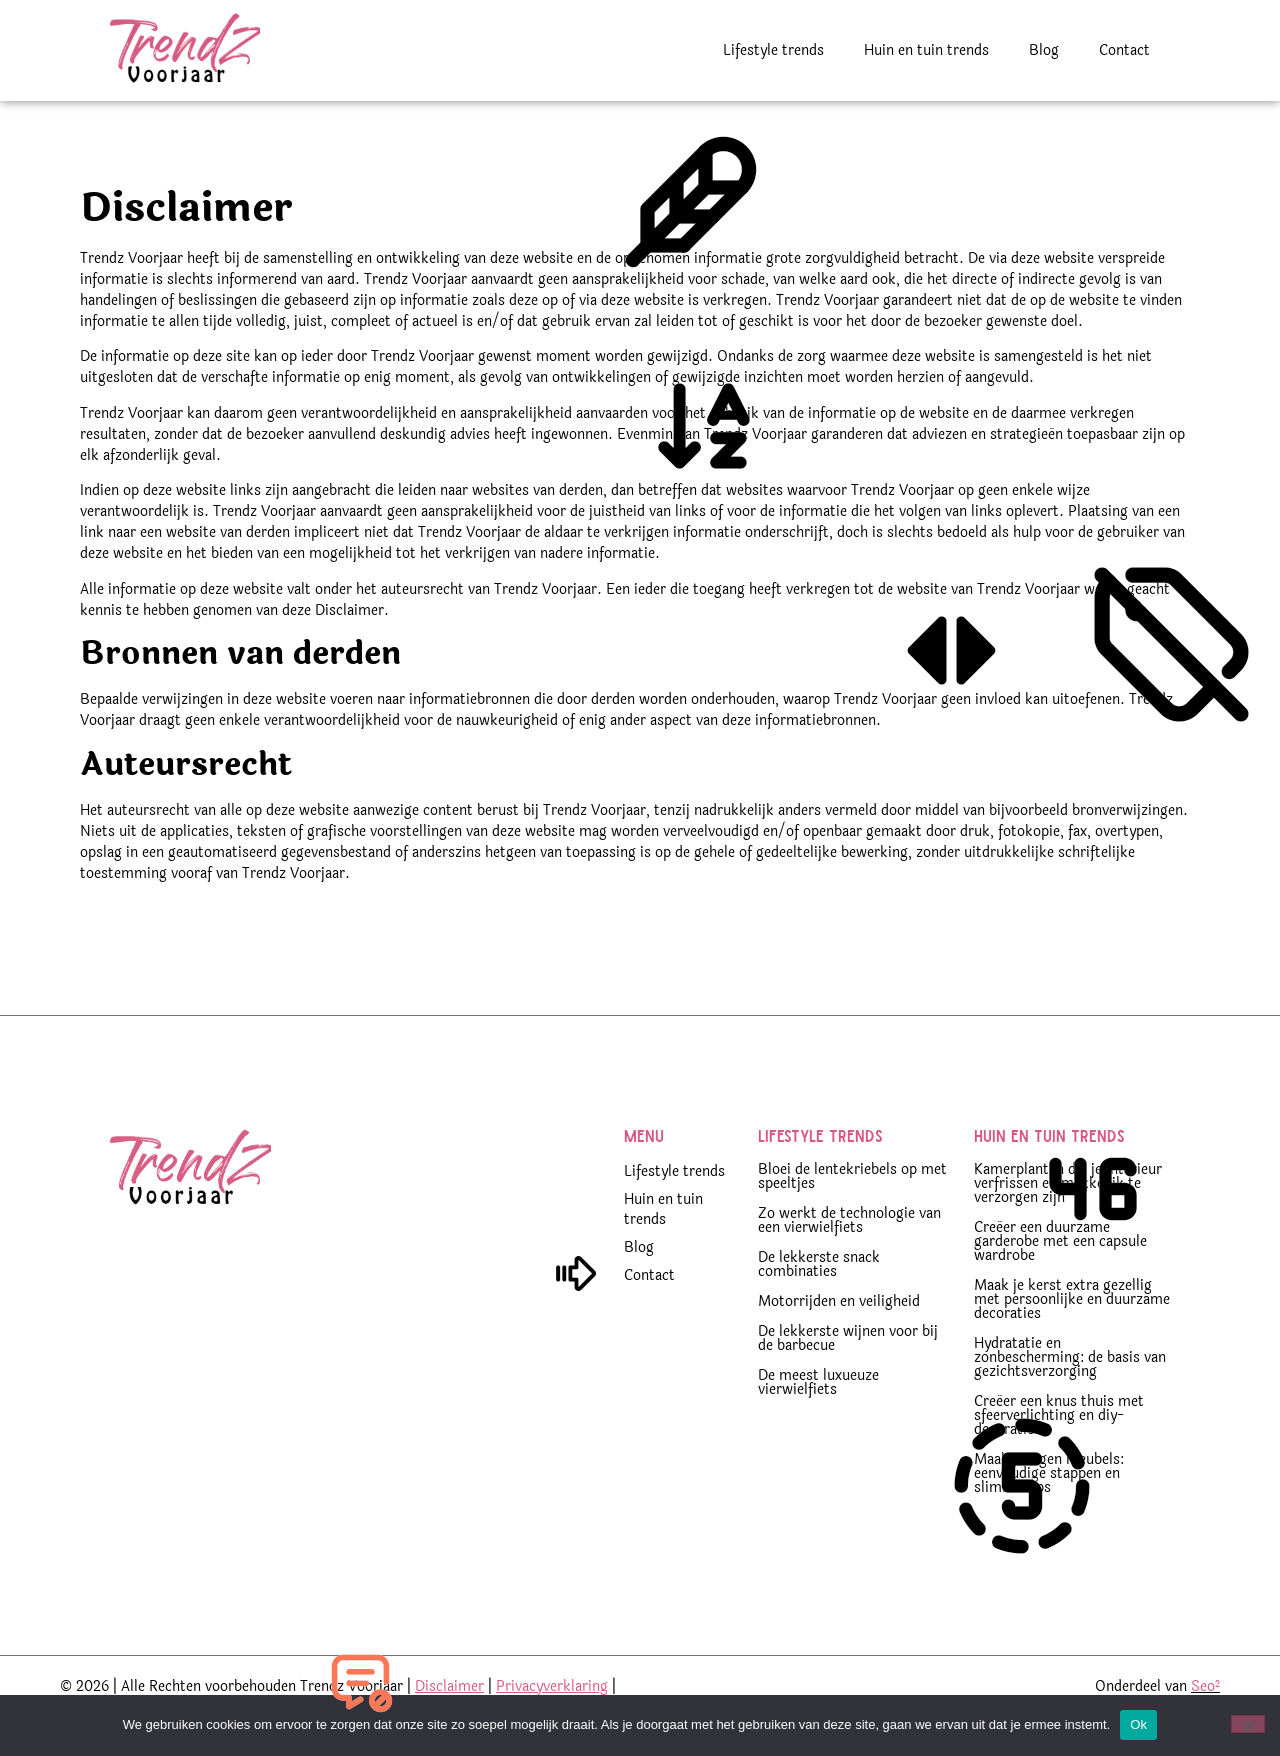 This screenshot has height=1756, width=1280. I want to click on skip forward or advance to next item, so click(576, 1273).